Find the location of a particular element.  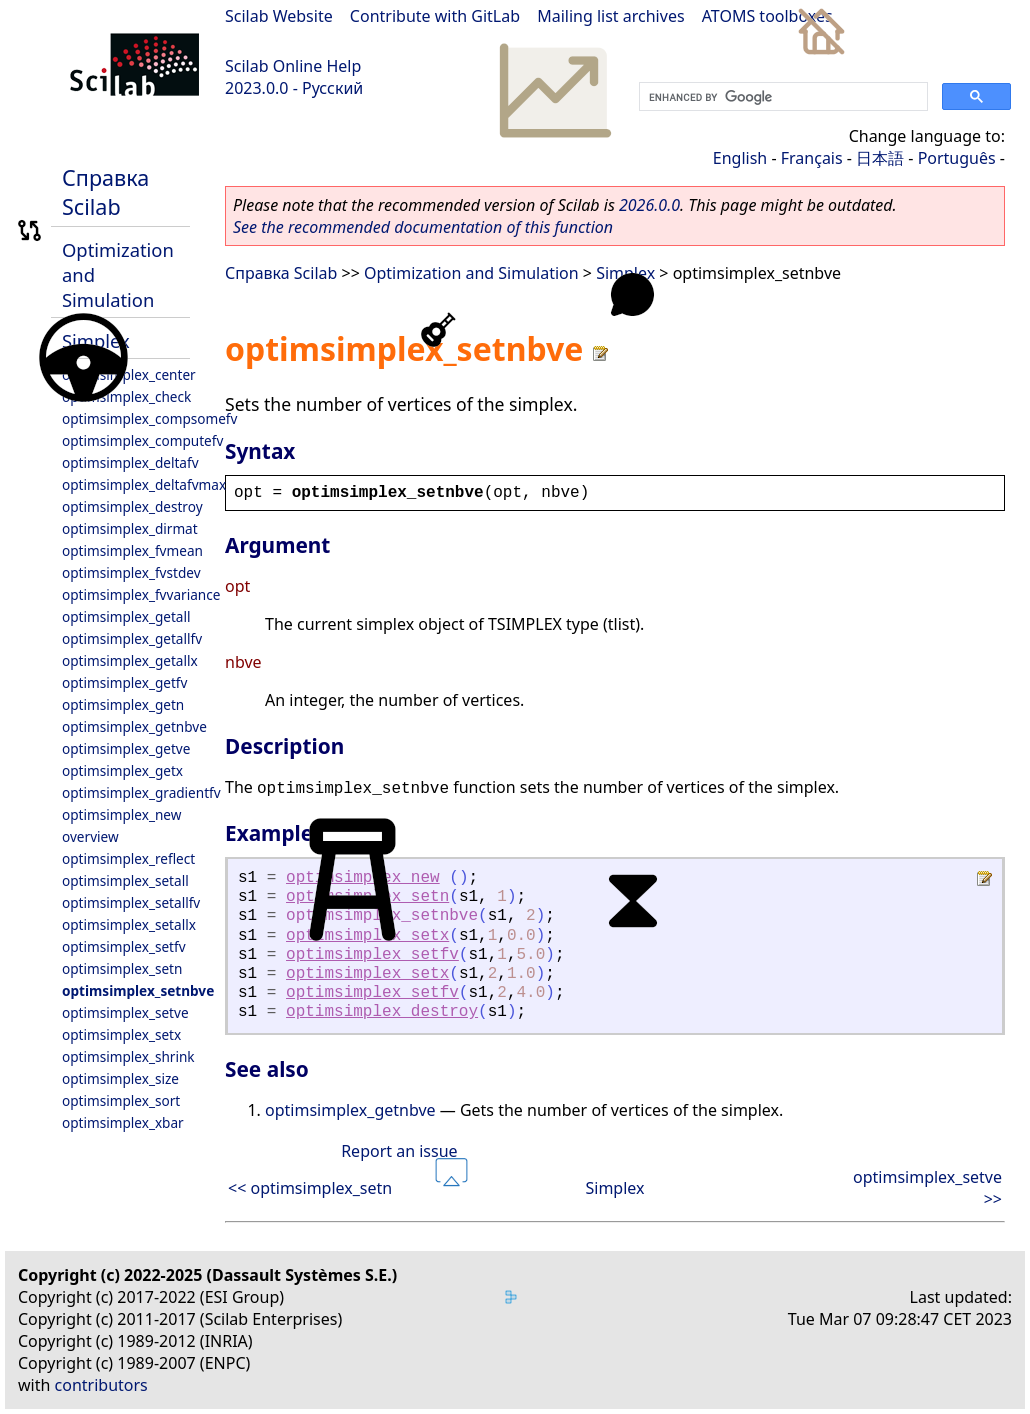

open chat or messaging is located at coordinates (632, 294).